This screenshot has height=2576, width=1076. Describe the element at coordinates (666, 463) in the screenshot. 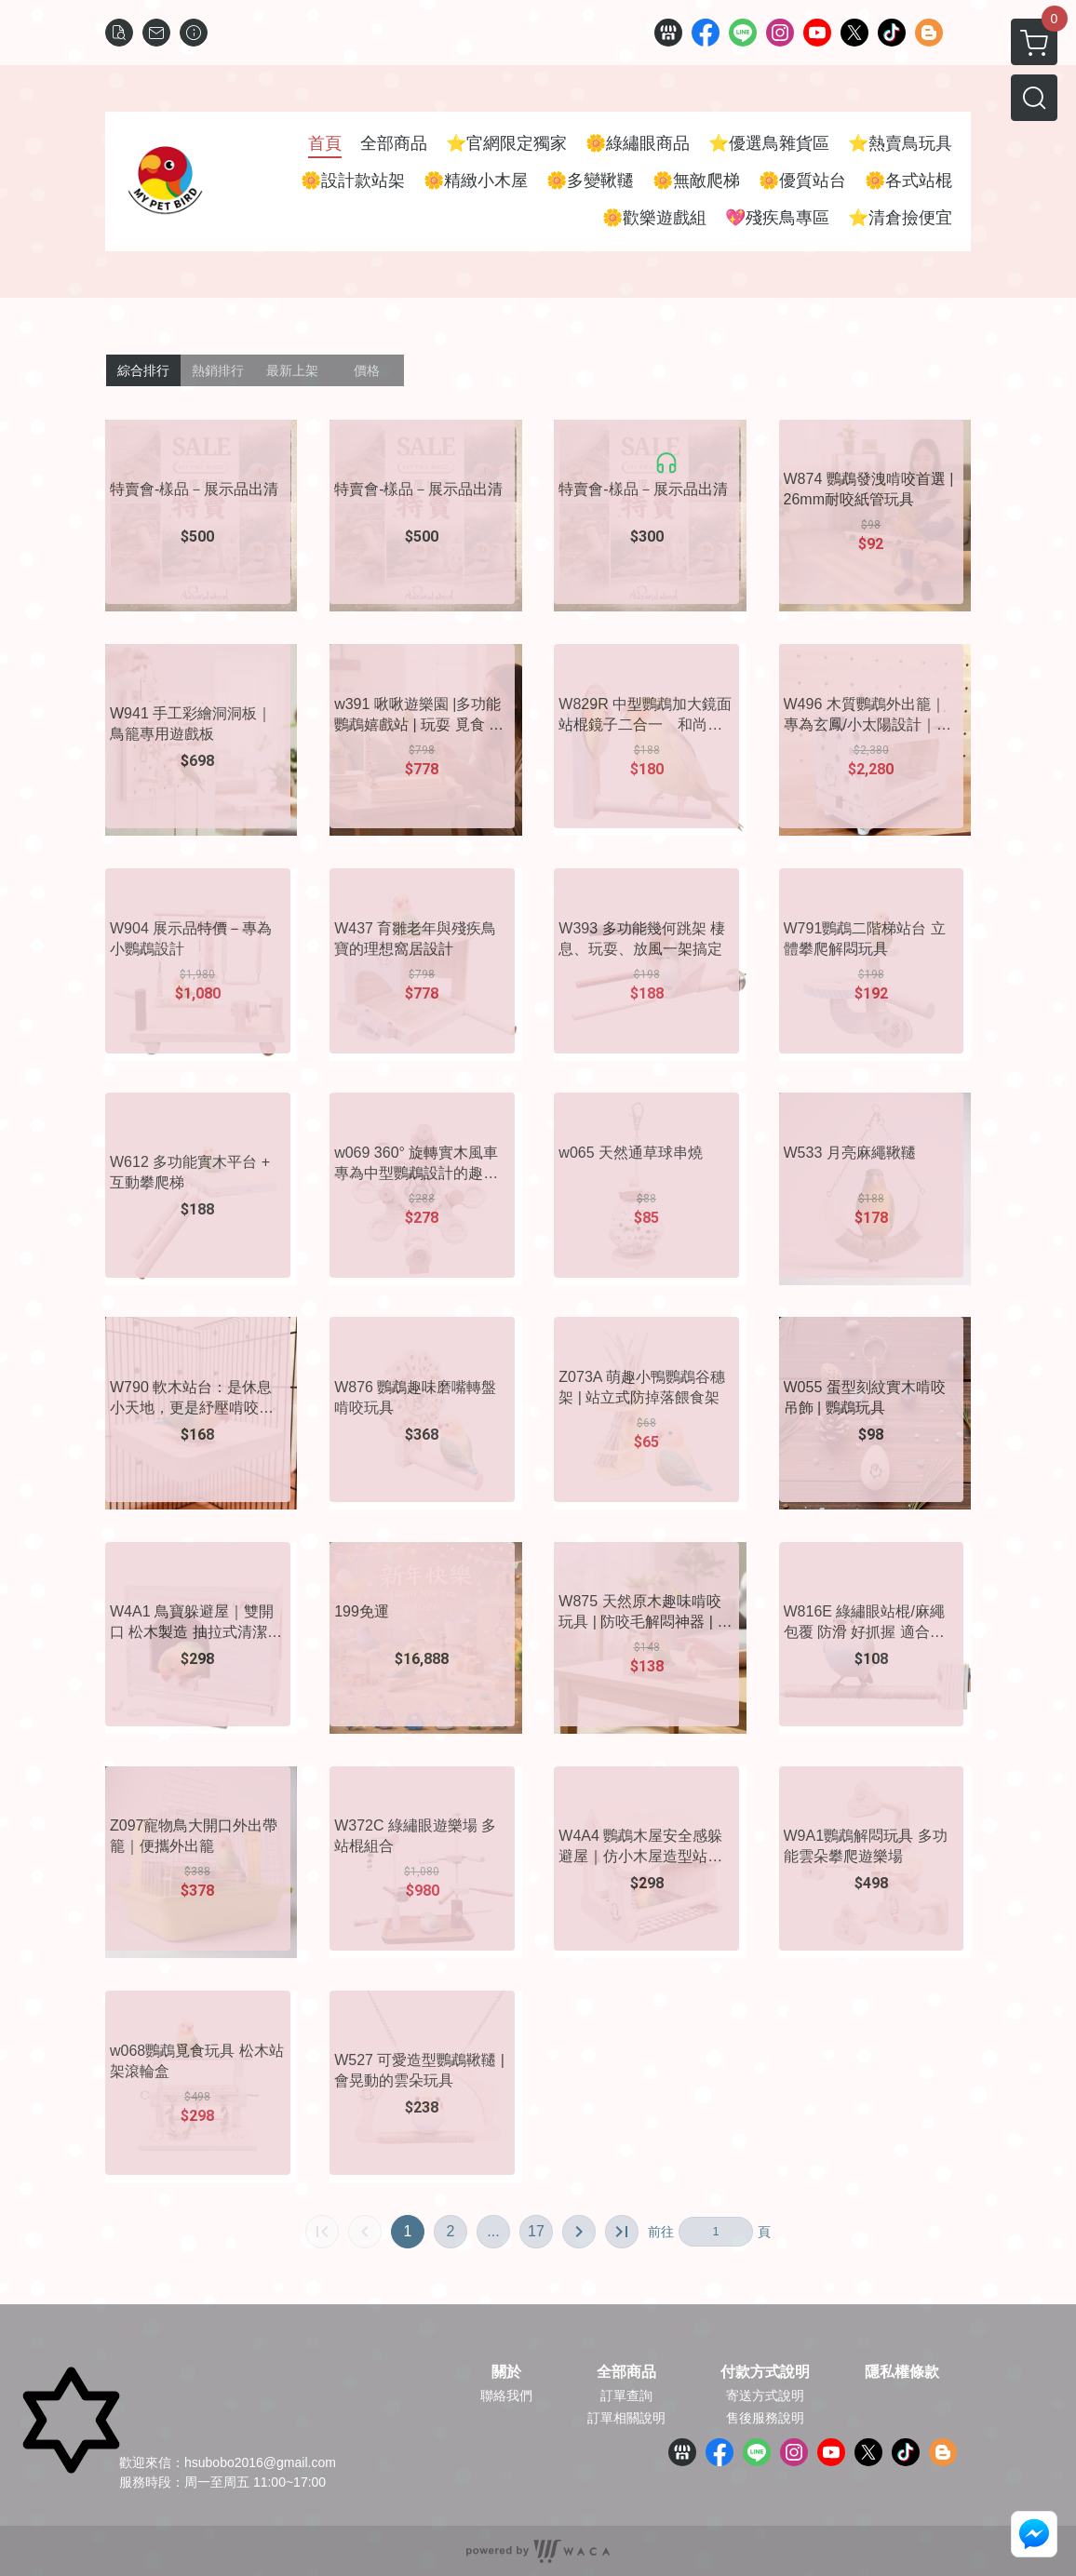

I see `access audio or music playback` at that location.